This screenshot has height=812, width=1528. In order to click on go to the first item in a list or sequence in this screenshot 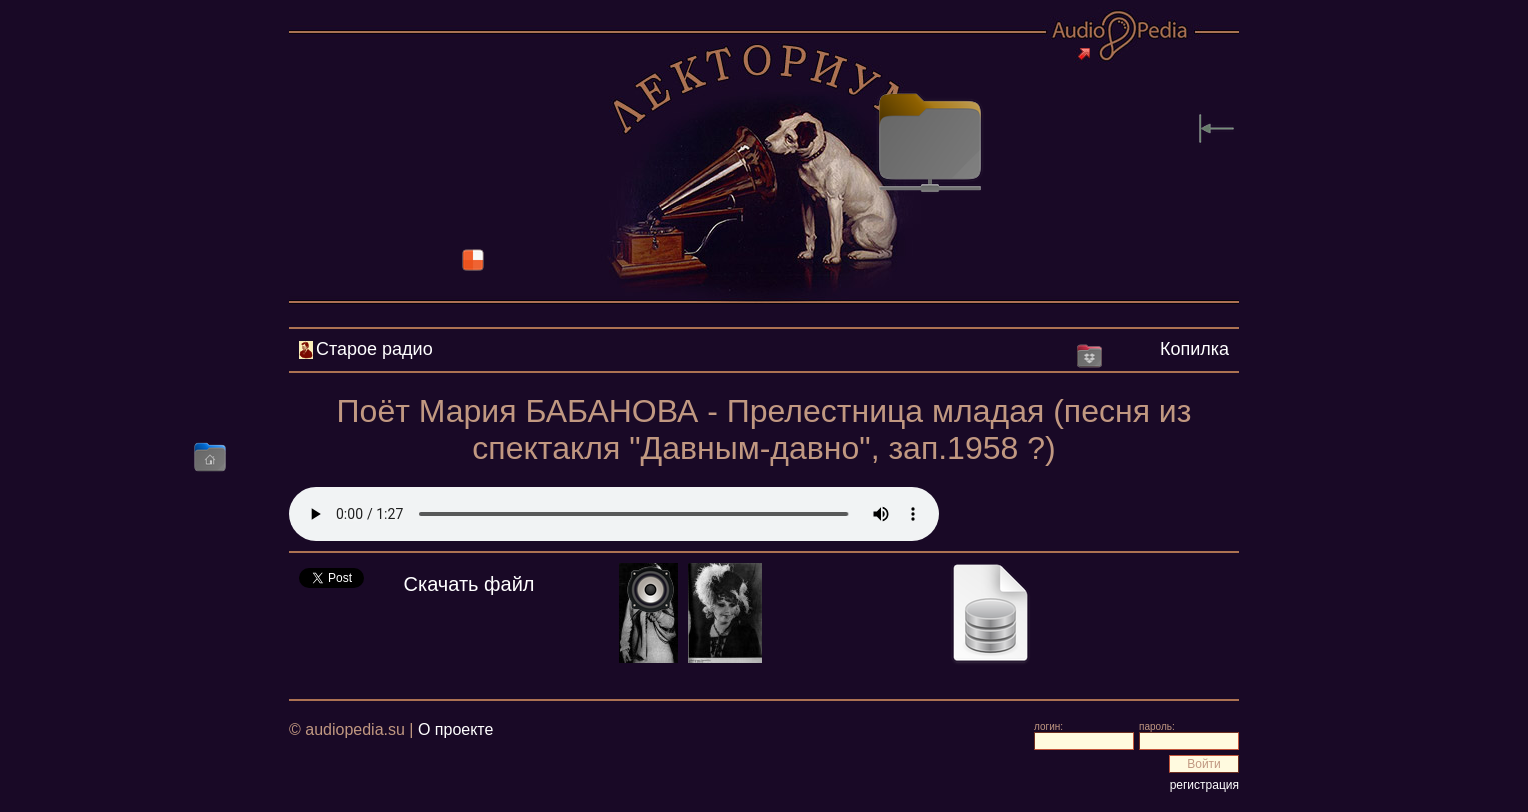, I will do `click(1216, 128)`.